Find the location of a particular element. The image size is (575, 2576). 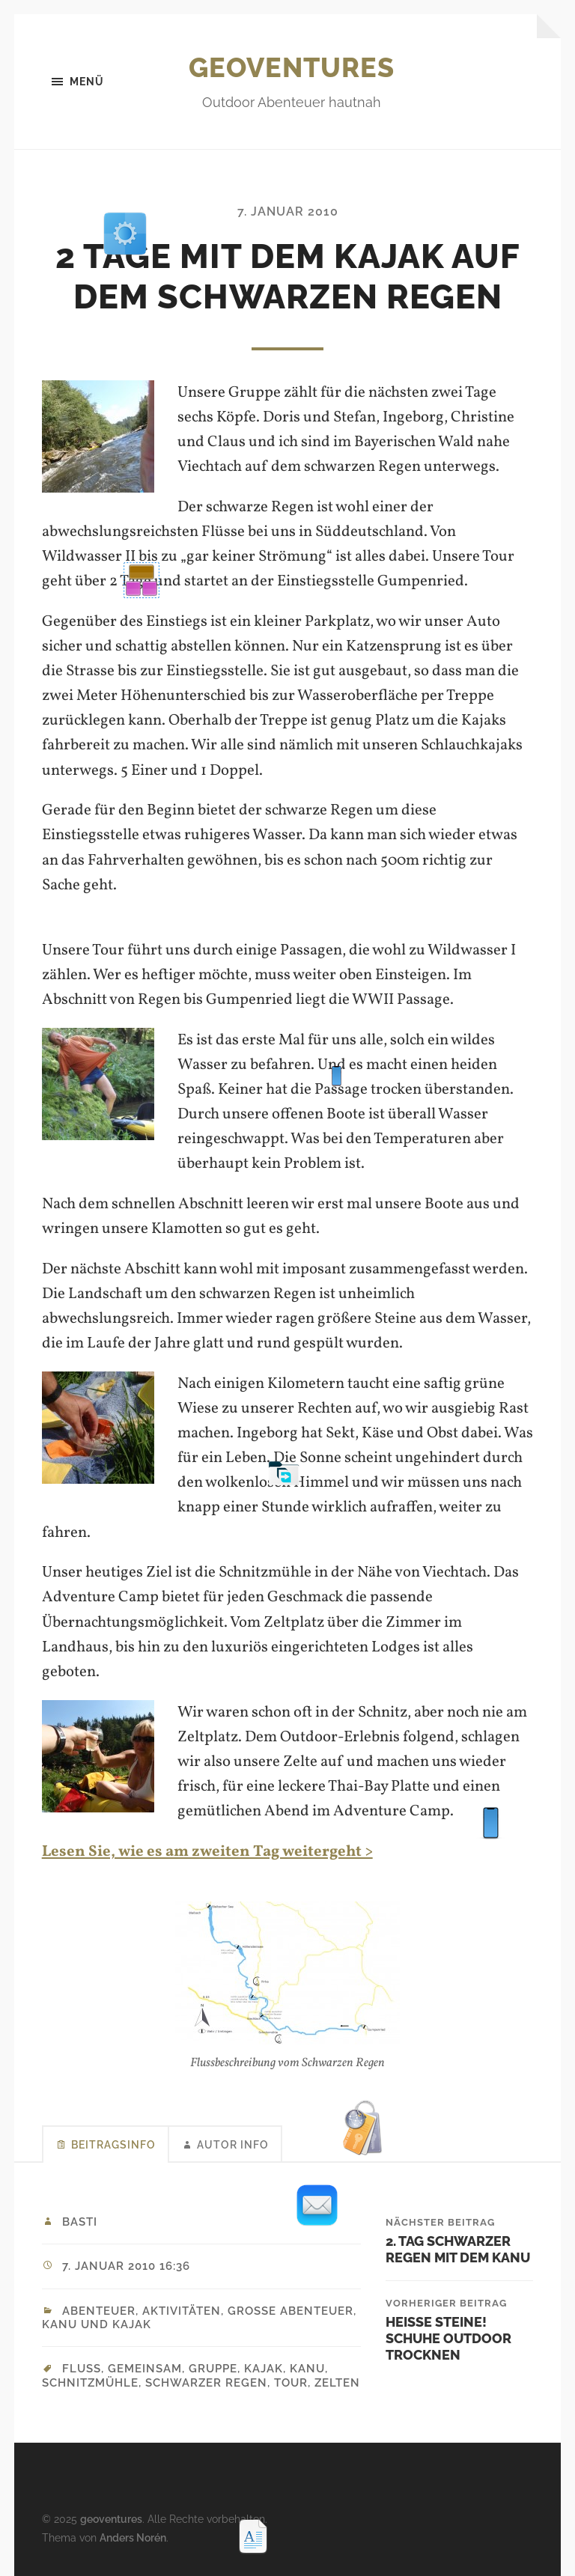

open free download manager downloads folder is located at coordinates (284, 1474).